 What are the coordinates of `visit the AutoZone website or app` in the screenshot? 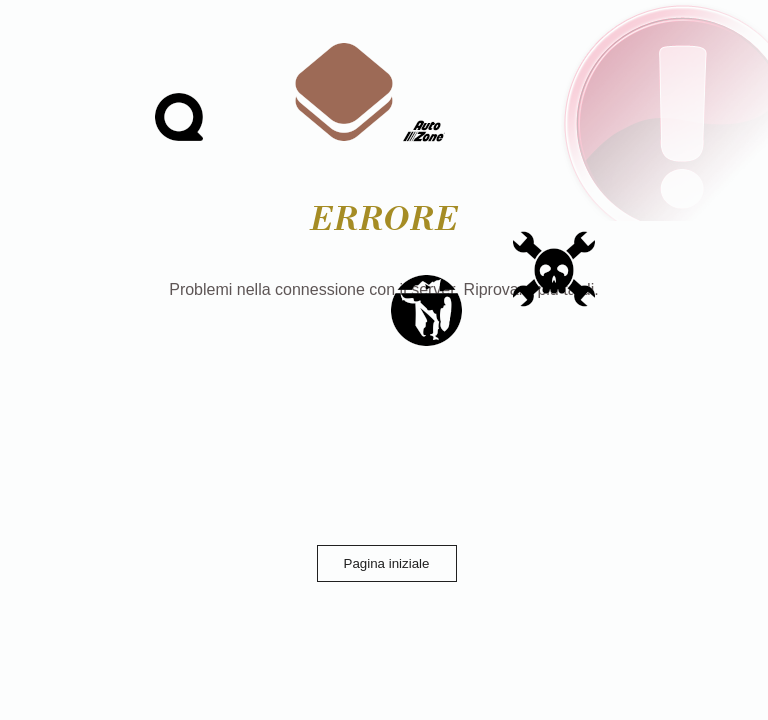 It's located at (424, 131).